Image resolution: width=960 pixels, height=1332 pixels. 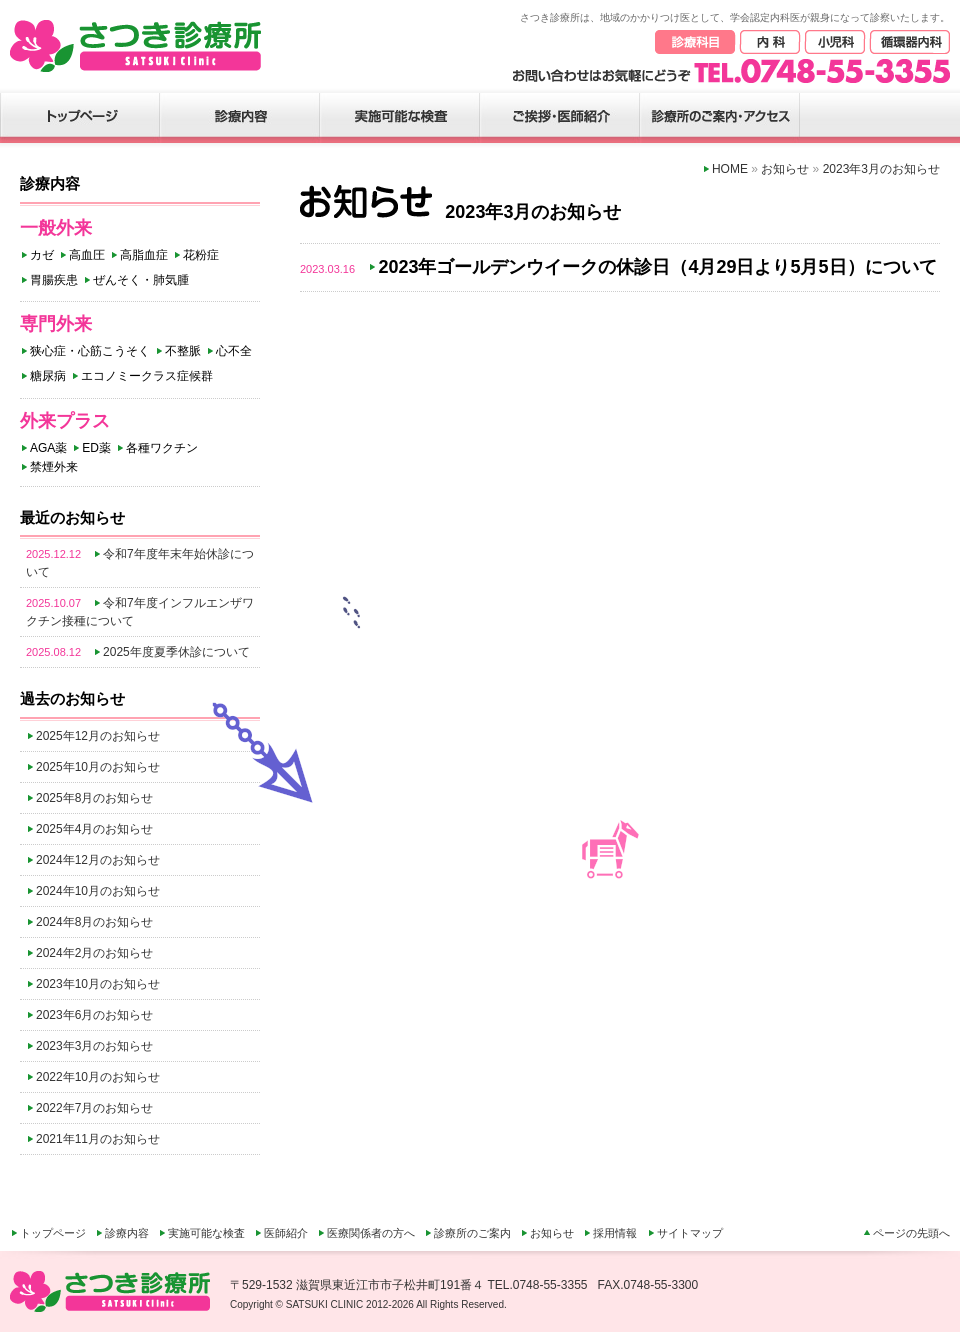 What do you see at coordinates (610, 849) in the screenshot?
I see `indicates a detected trojan or malware threat` at bounding box center [610, 849].